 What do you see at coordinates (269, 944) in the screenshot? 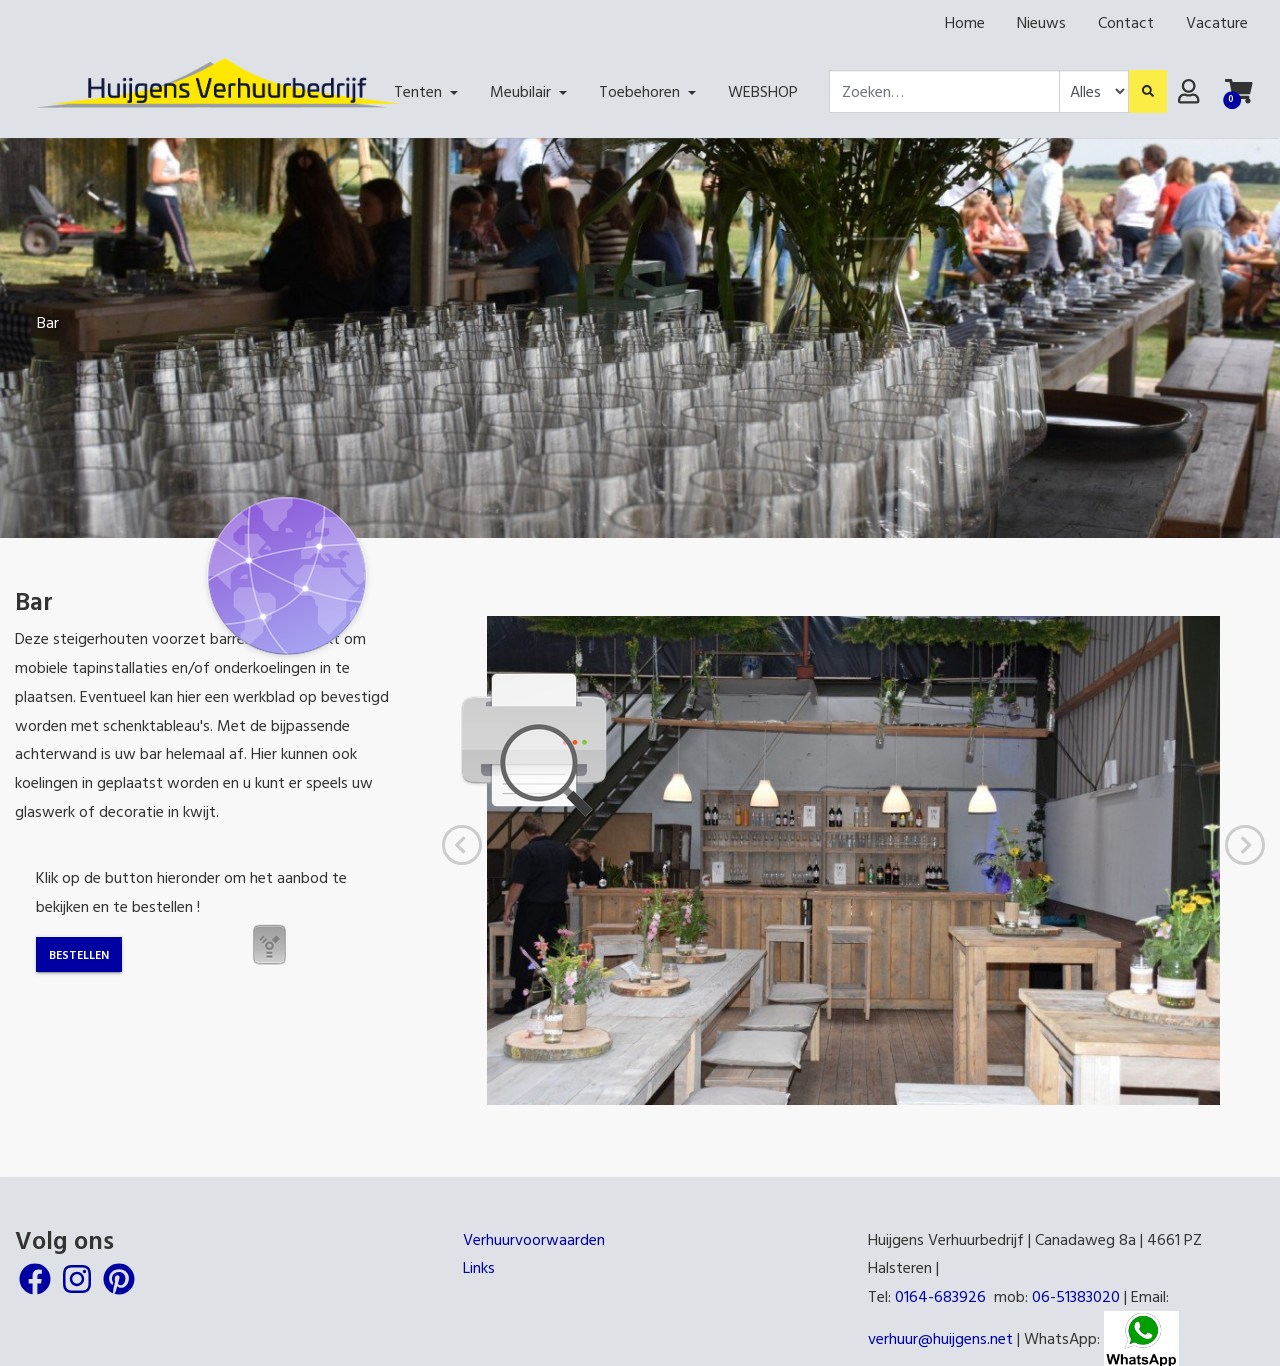
I see `access firewire external hard drive` at bounding box center [269, 944].